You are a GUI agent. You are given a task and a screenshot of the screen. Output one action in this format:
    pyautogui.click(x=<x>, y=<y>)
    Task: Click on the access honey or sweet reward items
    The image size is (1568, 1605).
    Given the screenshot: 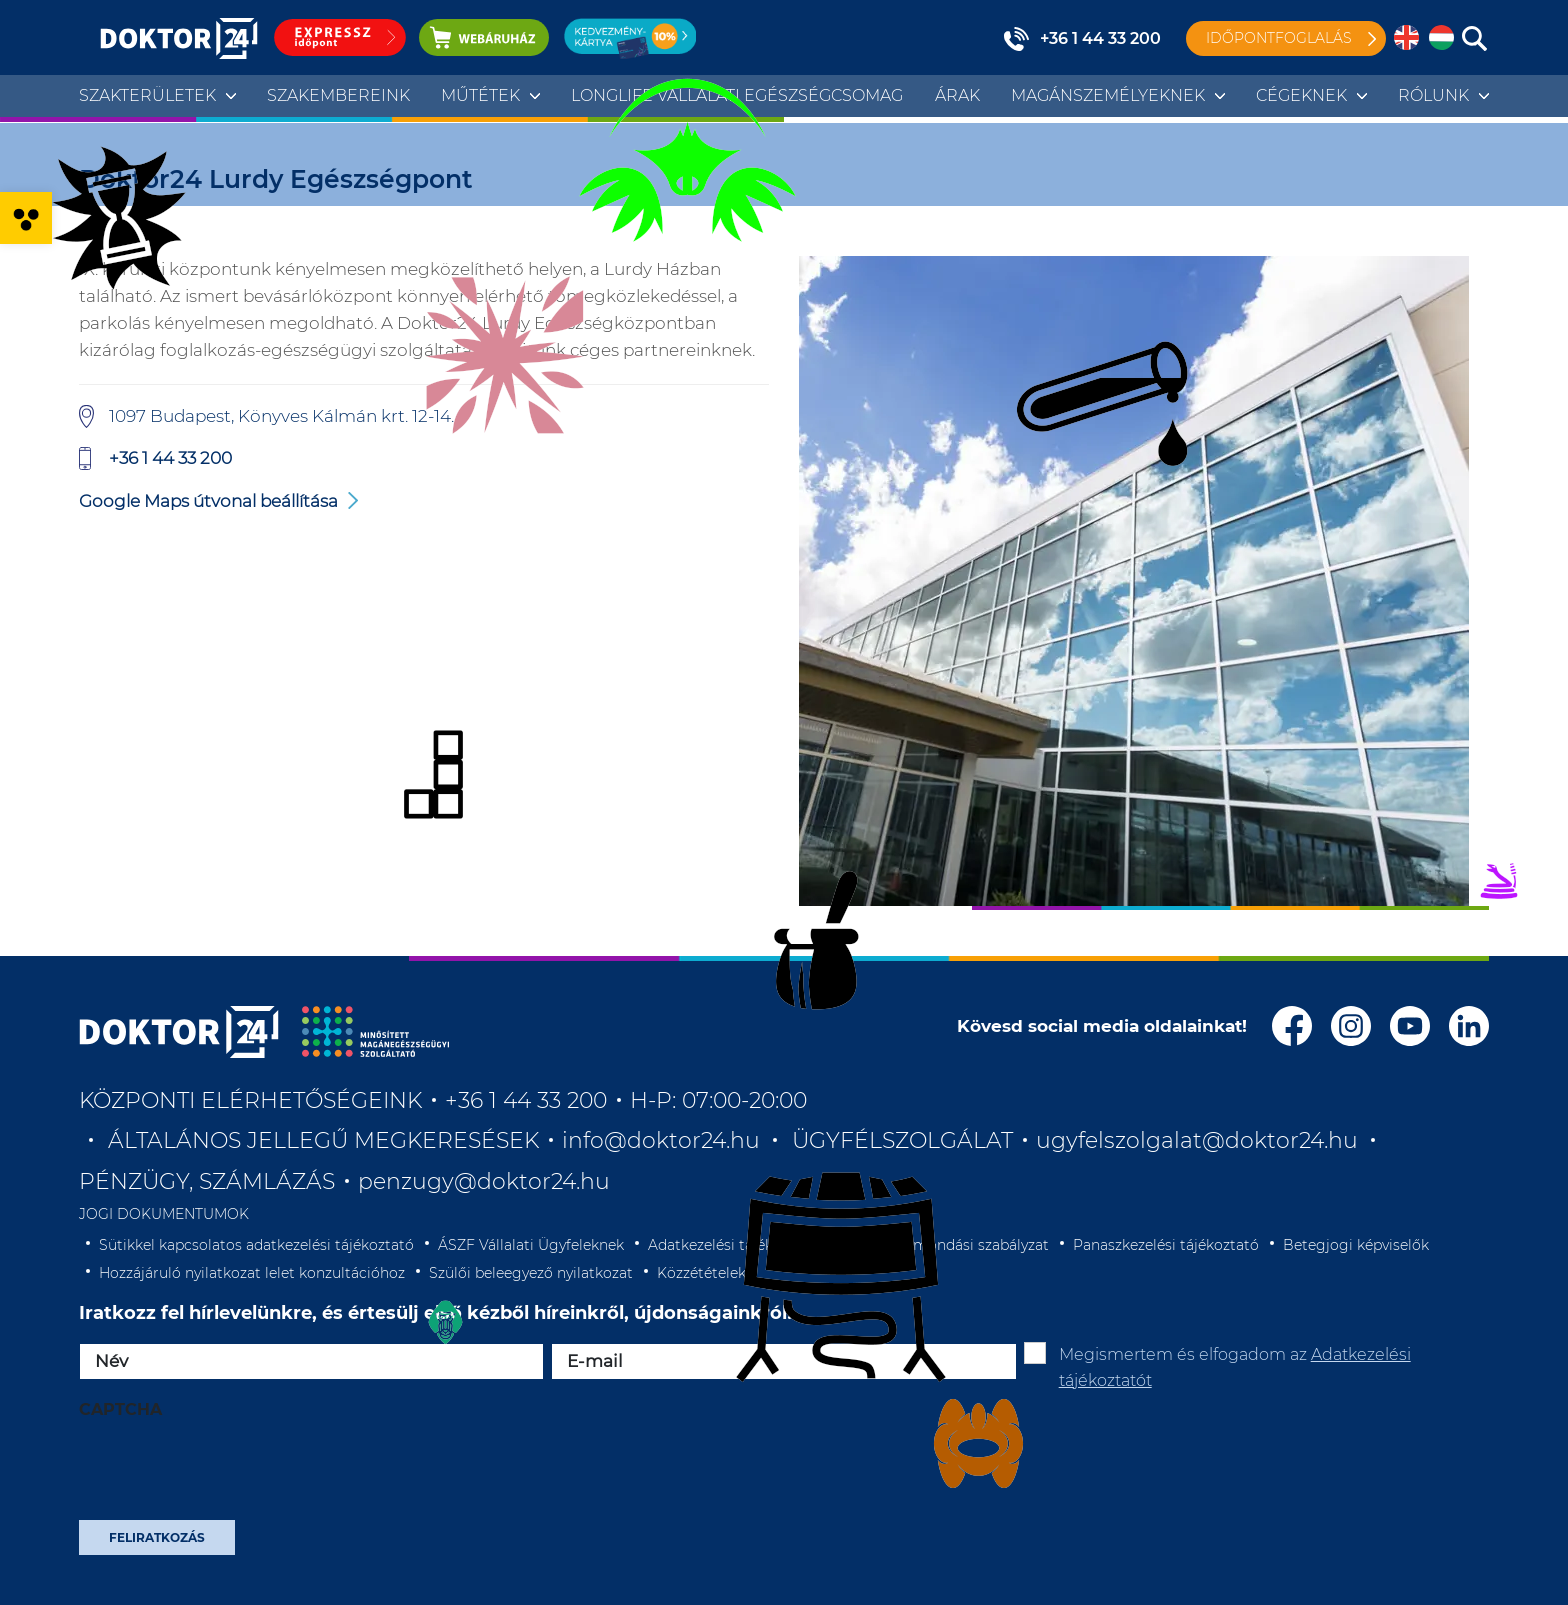 What is the action you would take?
    pyautogui.click(x=818, y=940)
    